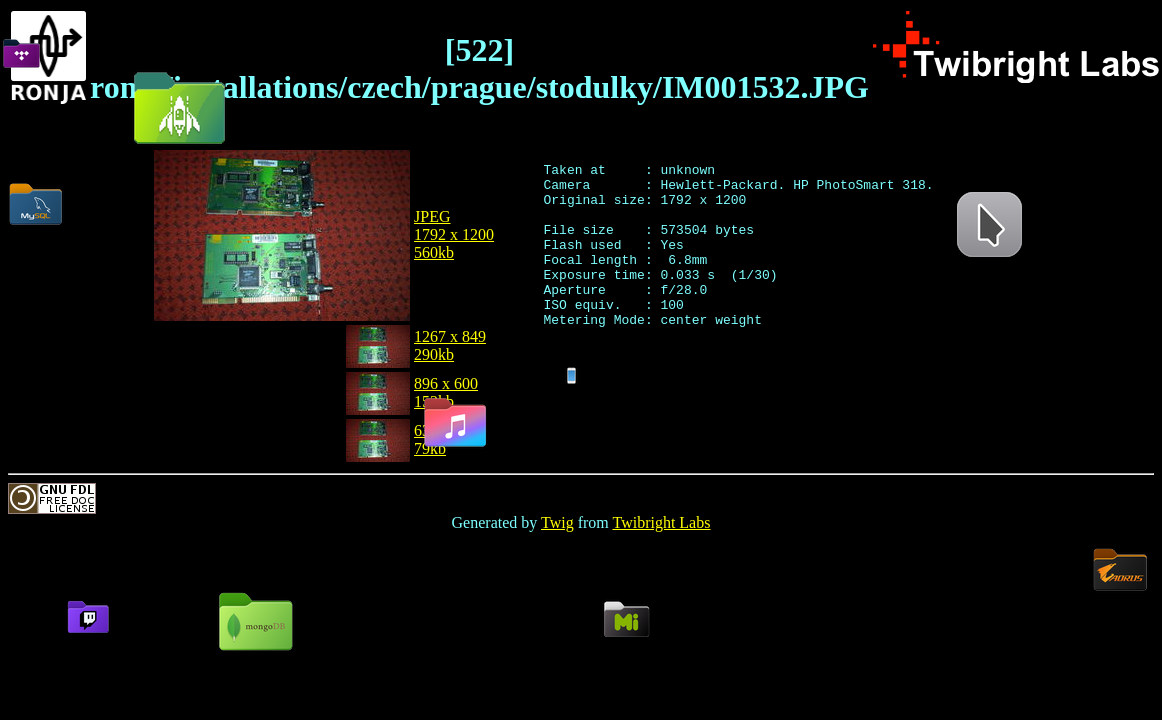 The height and width of the screenshot is (720, 1162). Describe the element at coordinates (989, 224) in the screenshot. I see `open cursor preferences settings` at that location.